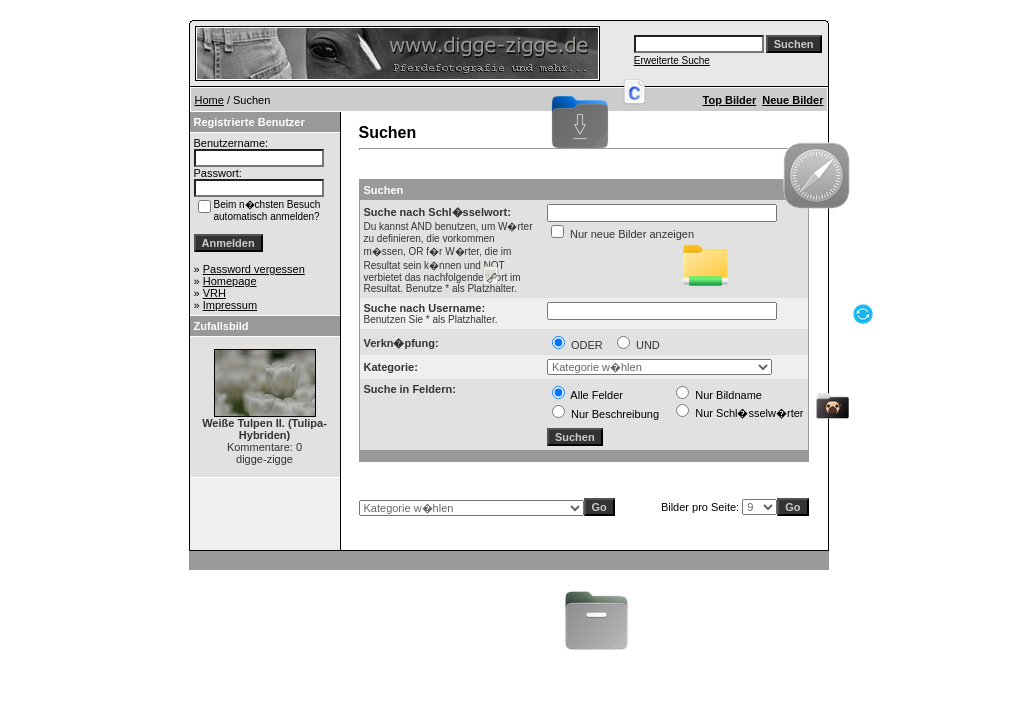  Describe the element at coordinates (634, 91) in the screenshot. I see `a C programming language source file` at that location.